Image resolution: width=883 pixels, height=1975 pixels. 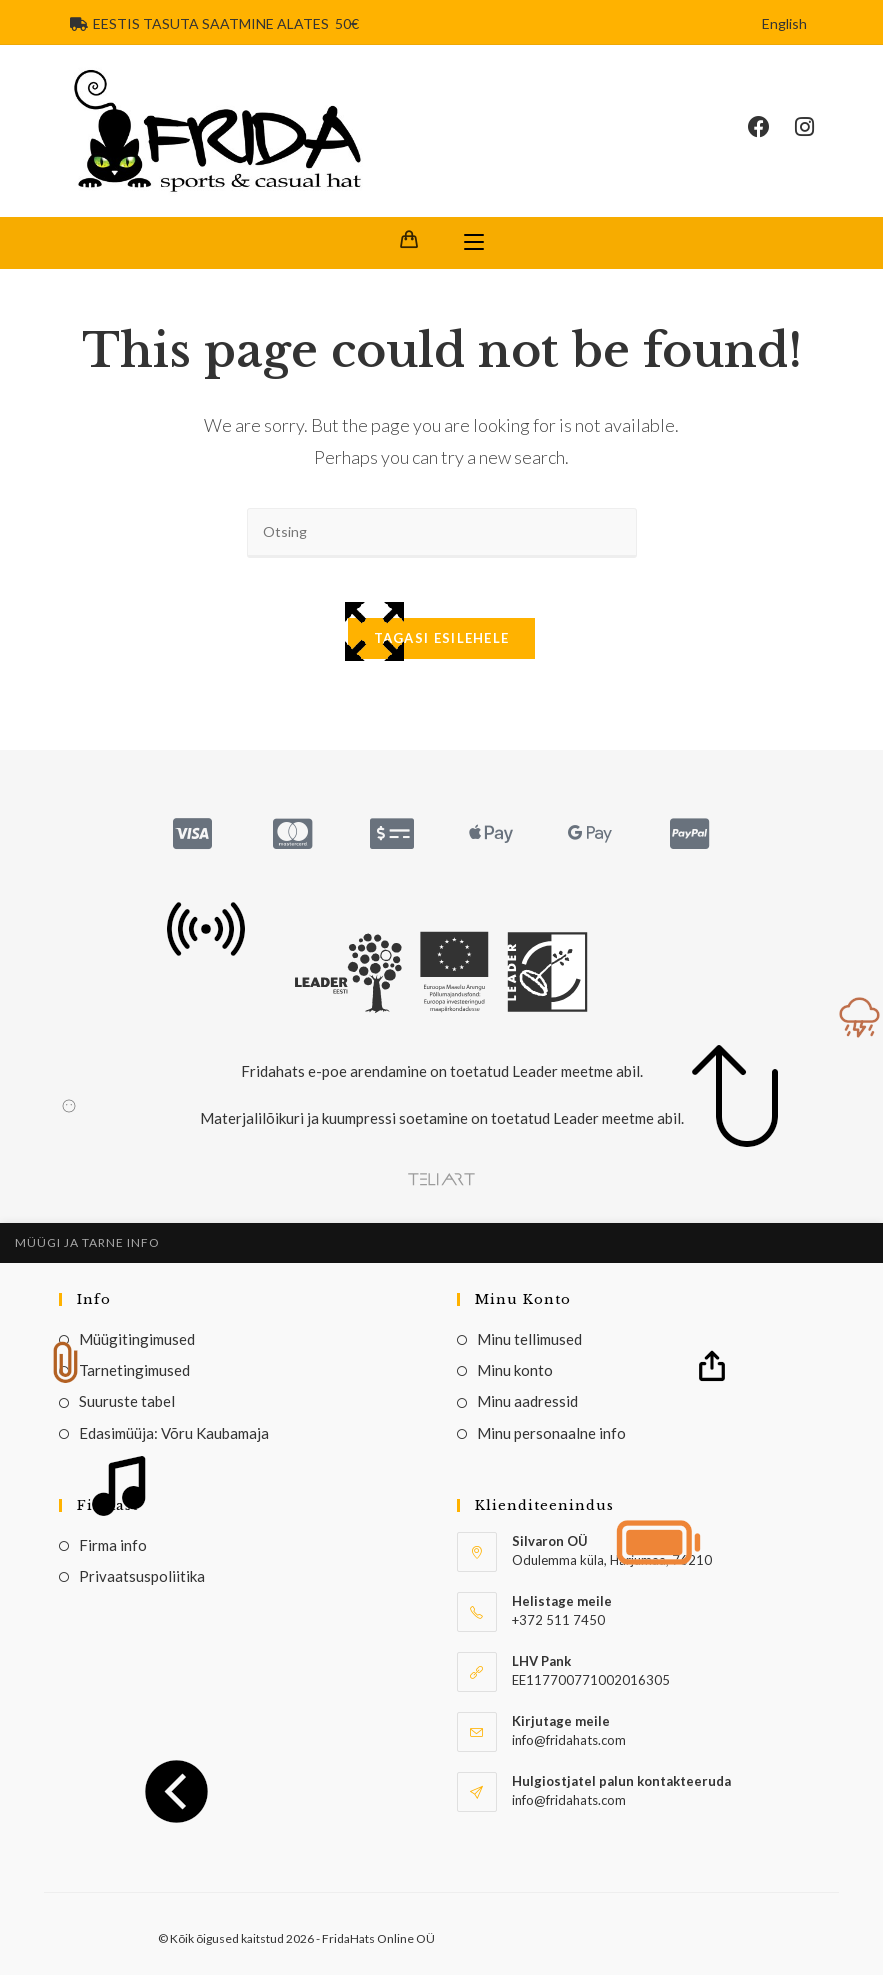 I want to click on attach a file to your message, so click(x=65, y=1362).